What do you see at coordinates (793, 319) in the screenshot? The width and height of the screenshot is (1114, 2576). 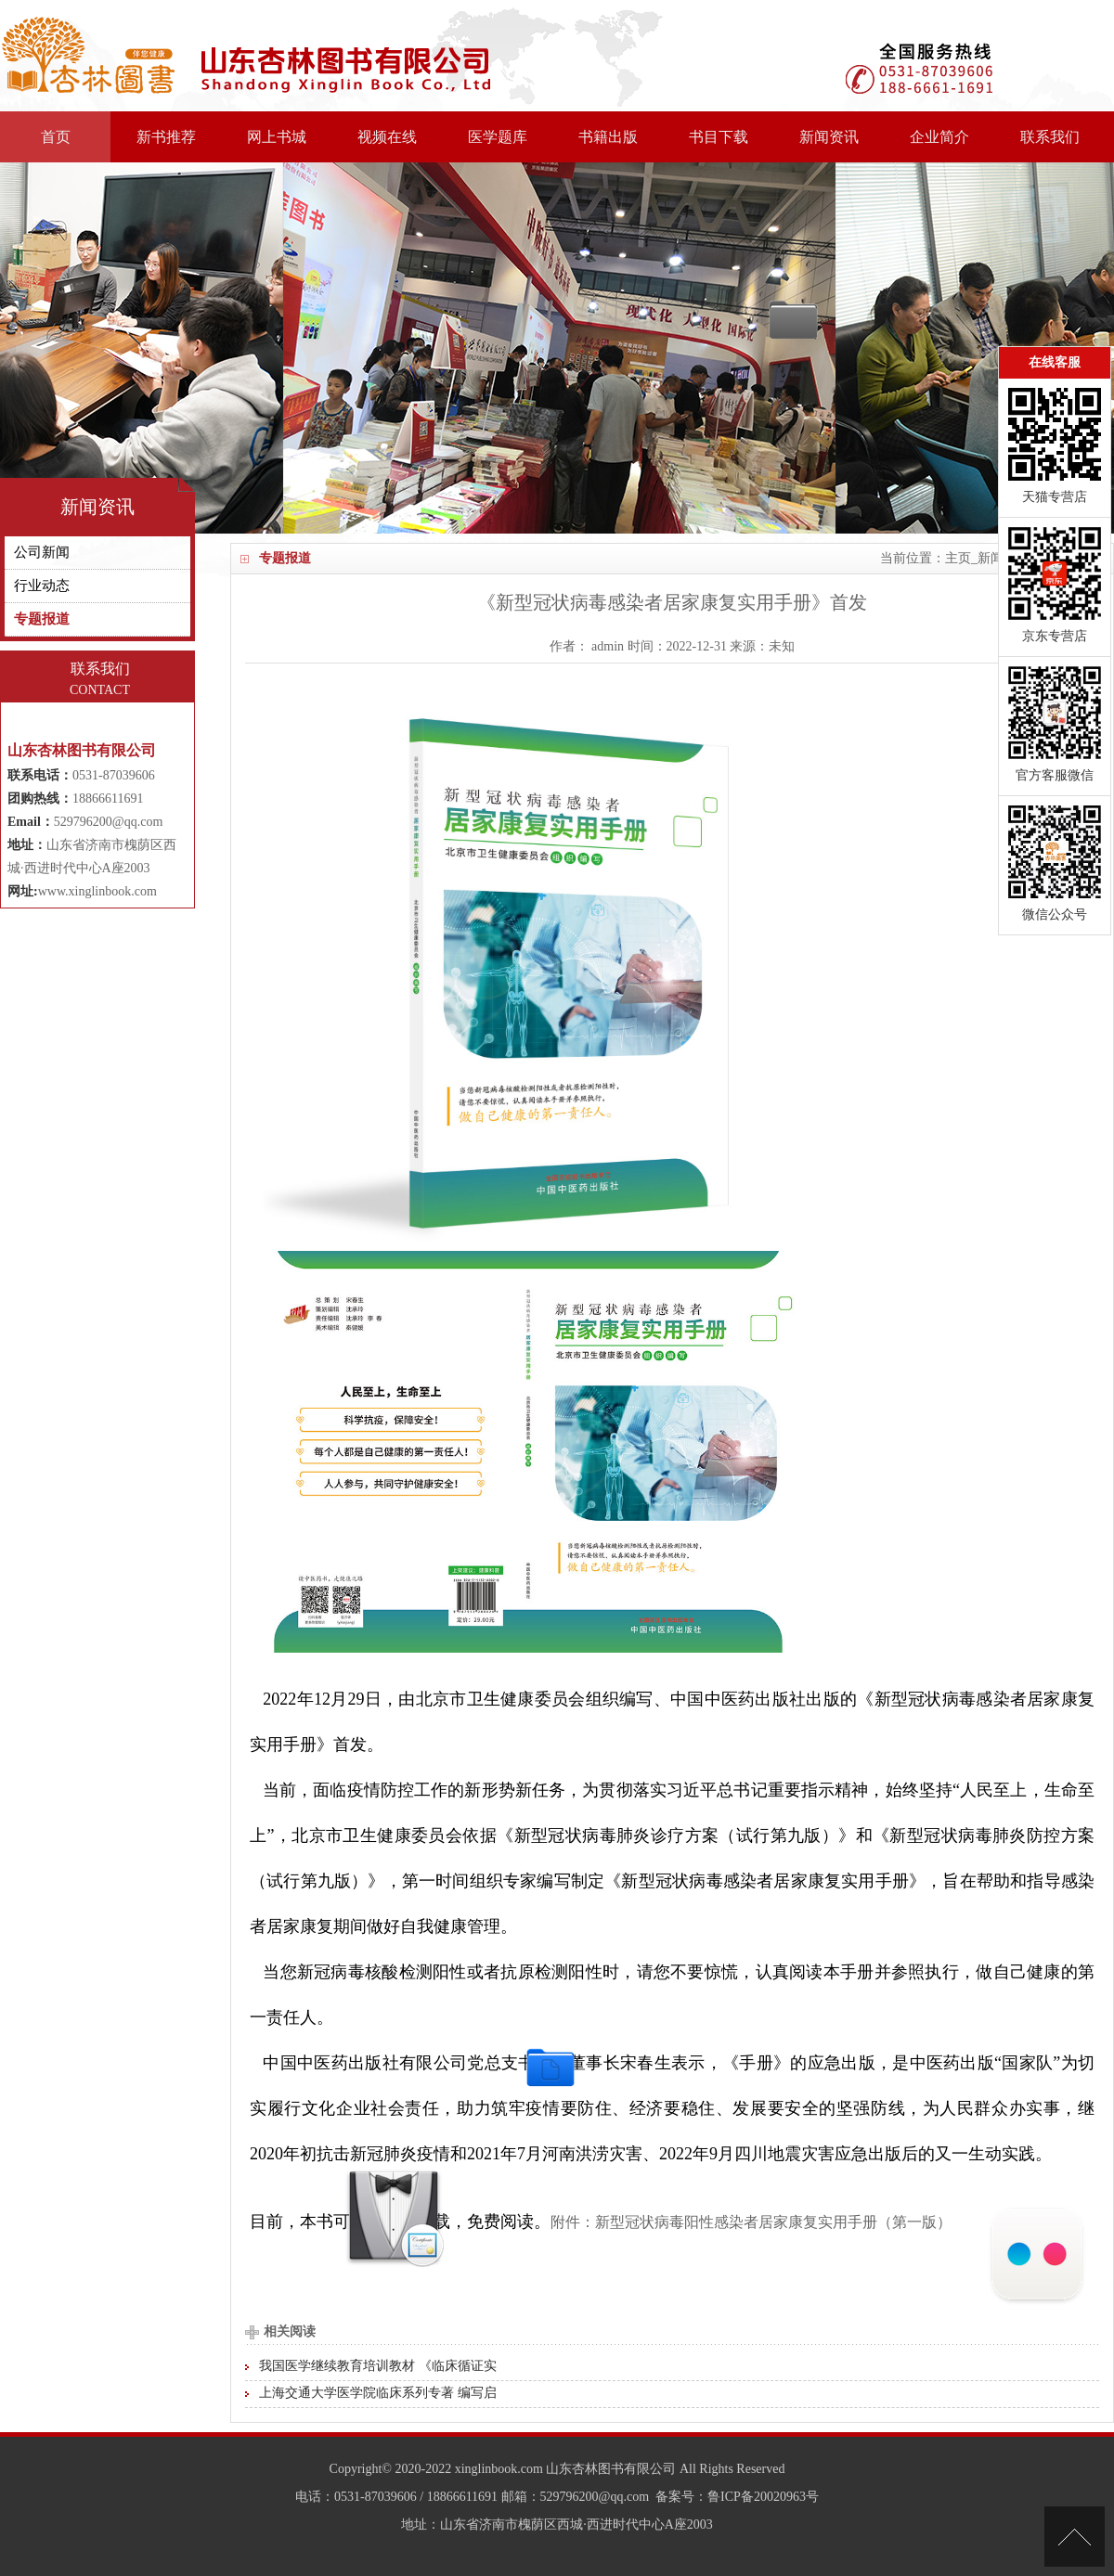 I see `open folder to view contents` at bounding box center [793, 319].